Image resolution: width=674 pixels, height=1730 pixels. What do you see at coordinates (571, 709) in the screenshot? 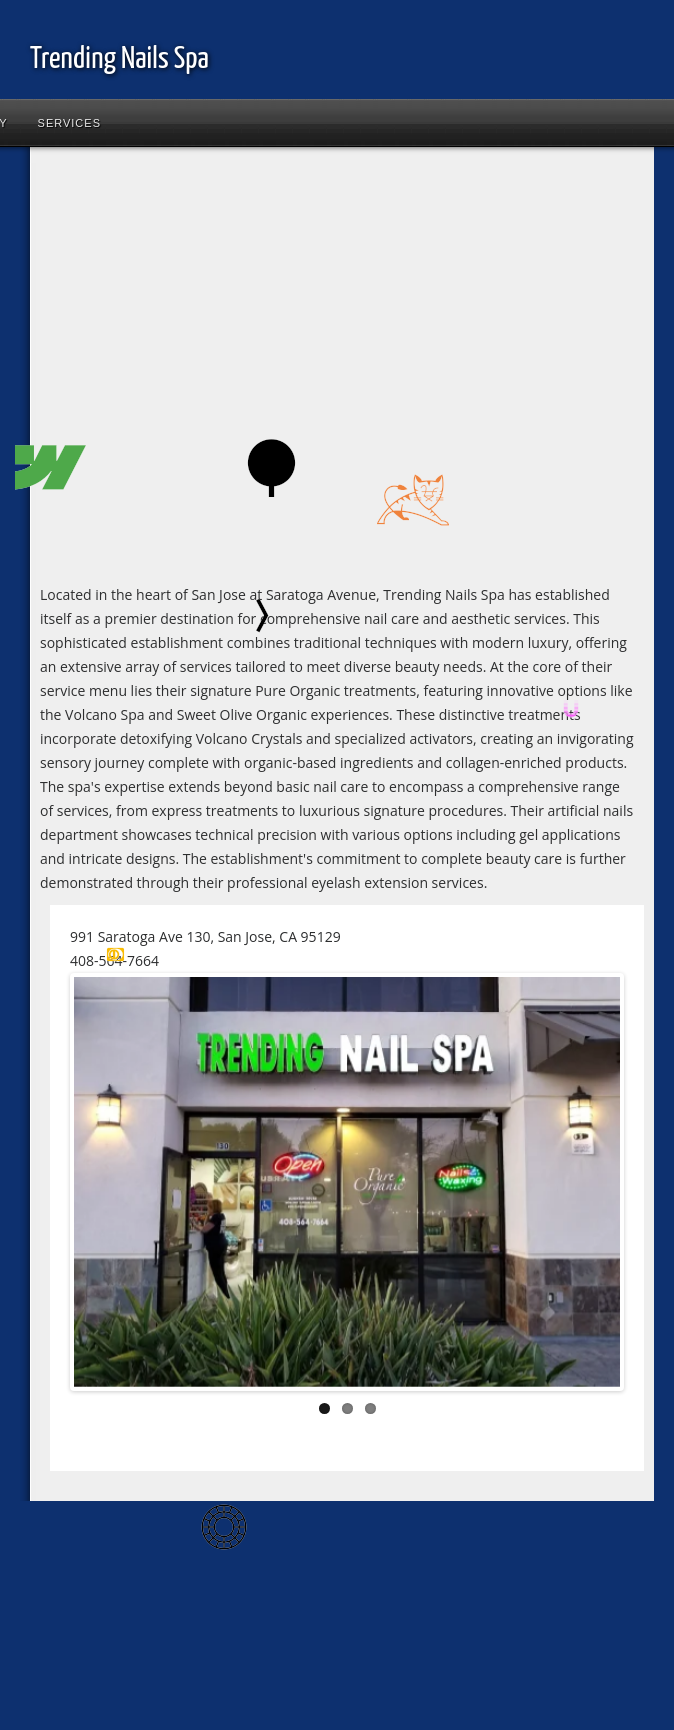
I see `uniregistry brand logo` at bounding box center [571, 709].